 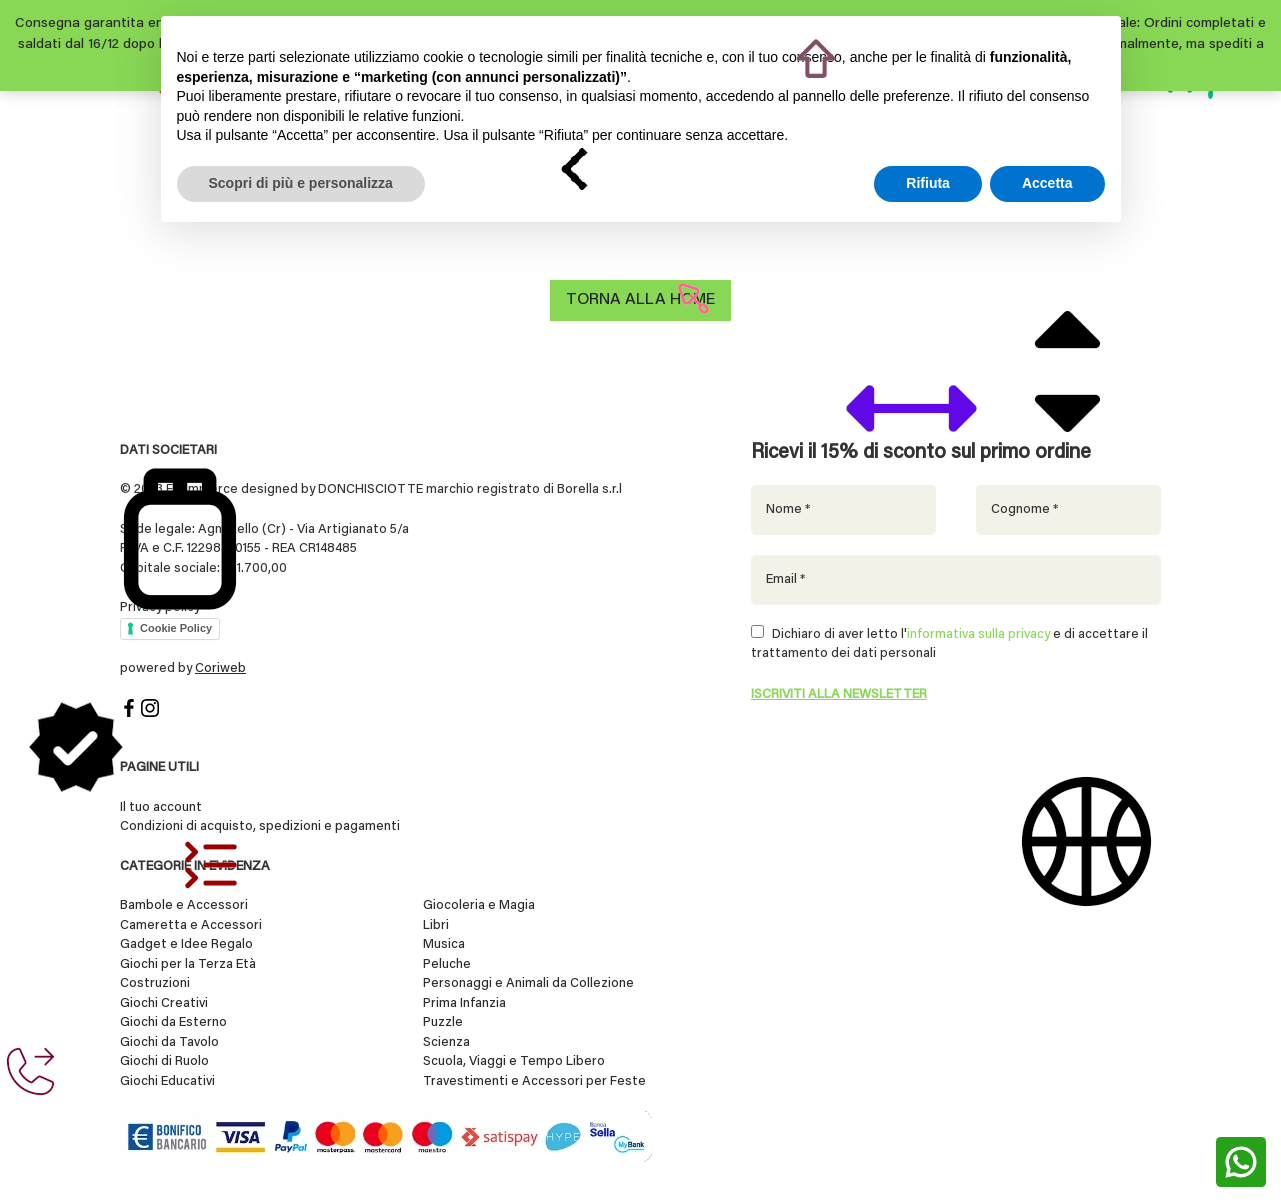 I want to click on access gardening or landscaping tools, so click(x=693, y=298).